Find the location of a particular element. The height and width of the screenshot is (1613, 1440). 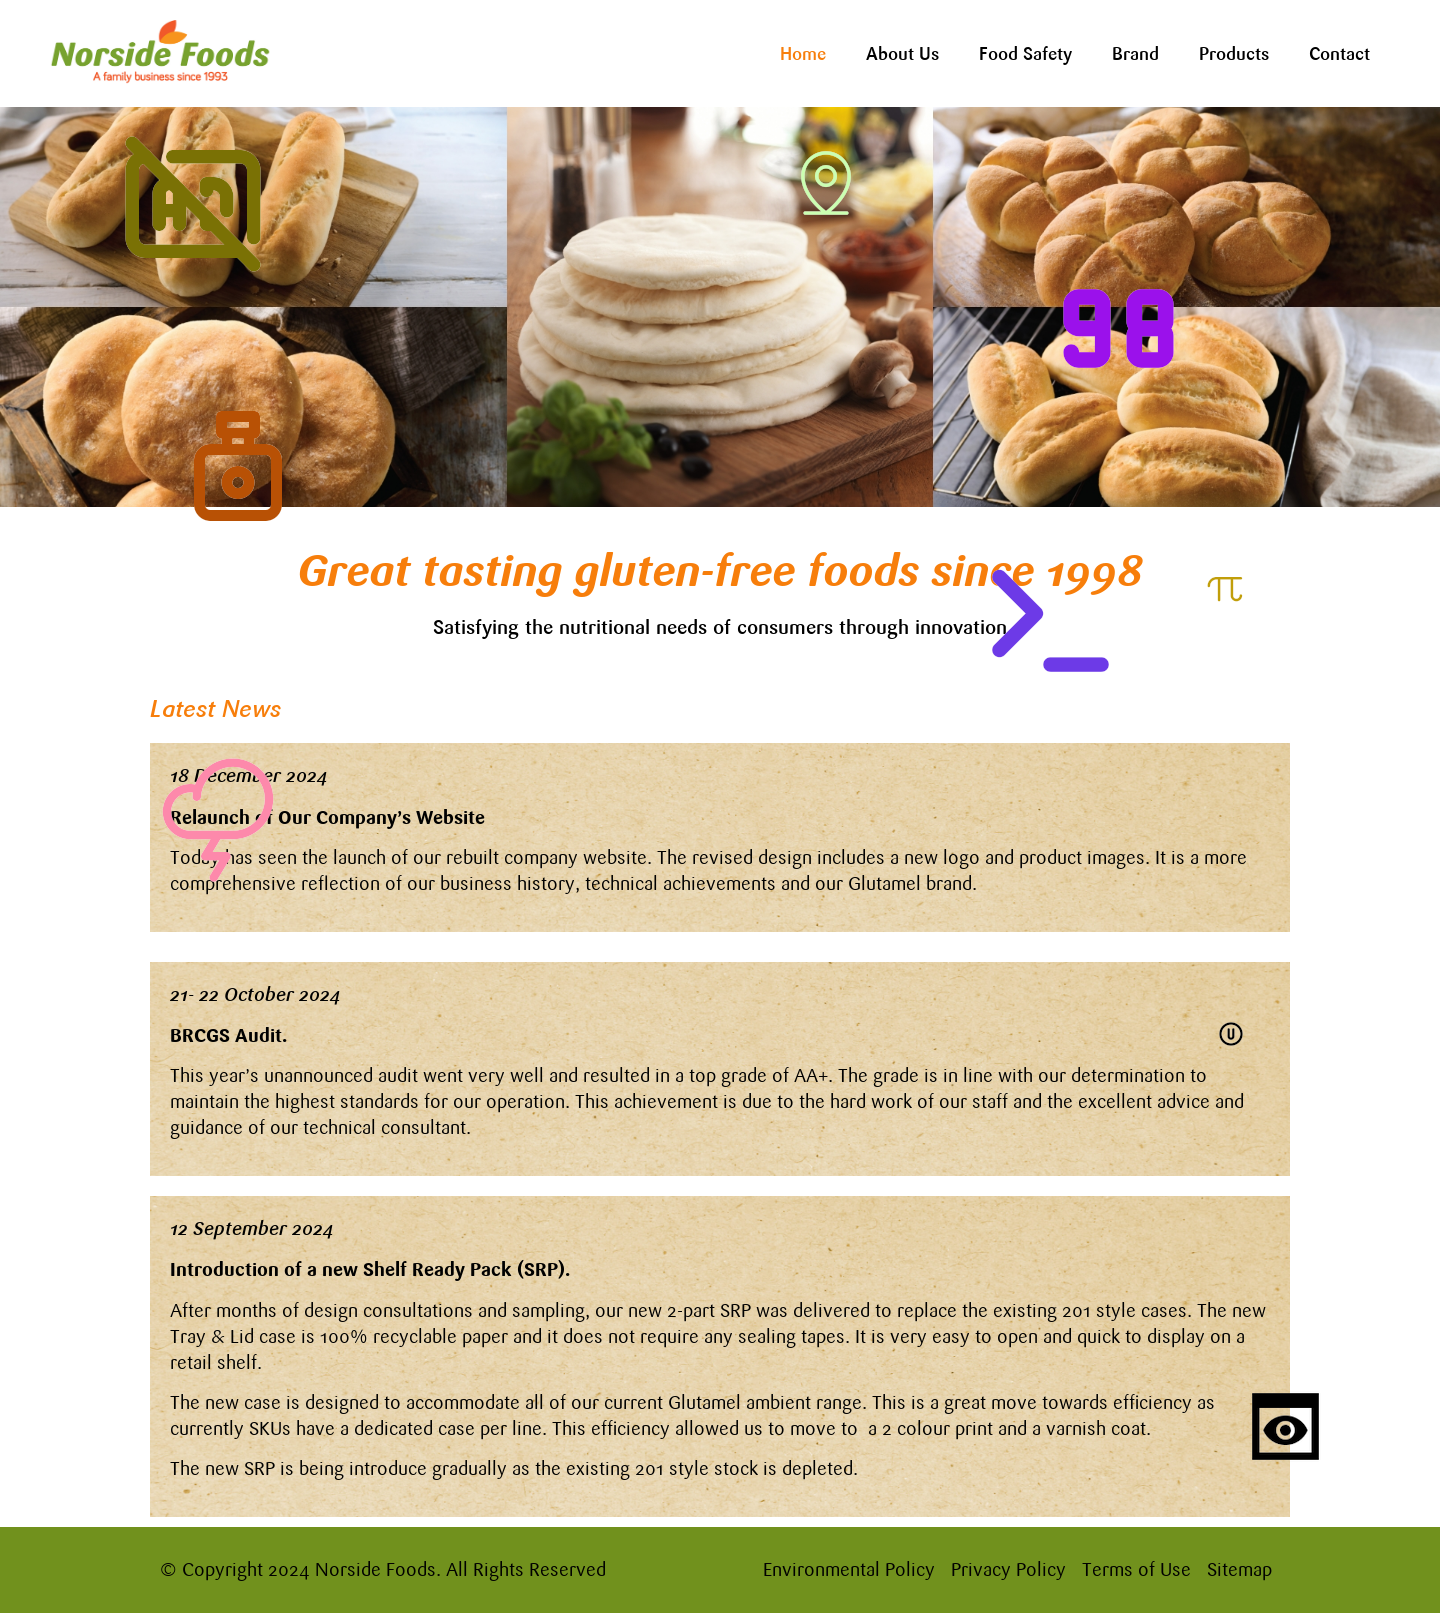

view location on map is located at coordinates (826, 183).